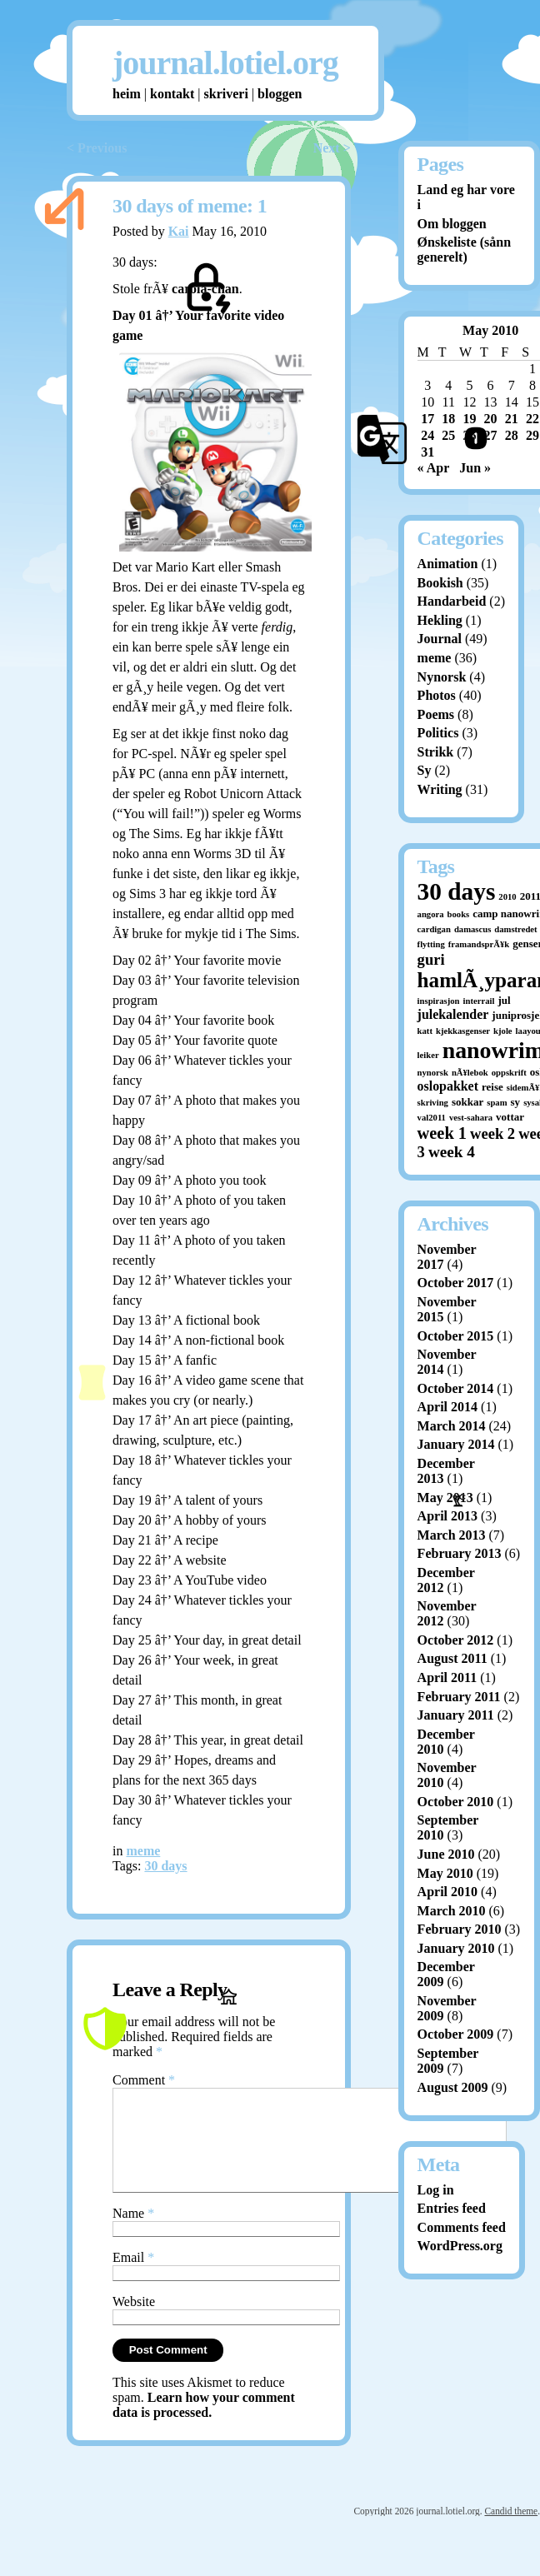 This screenshot has width=540, height=2576. What do you see at coordinates (105, 2029) in the screenshot?
I see `indicates partial security or protection status` at bounding box center [105, 2029].